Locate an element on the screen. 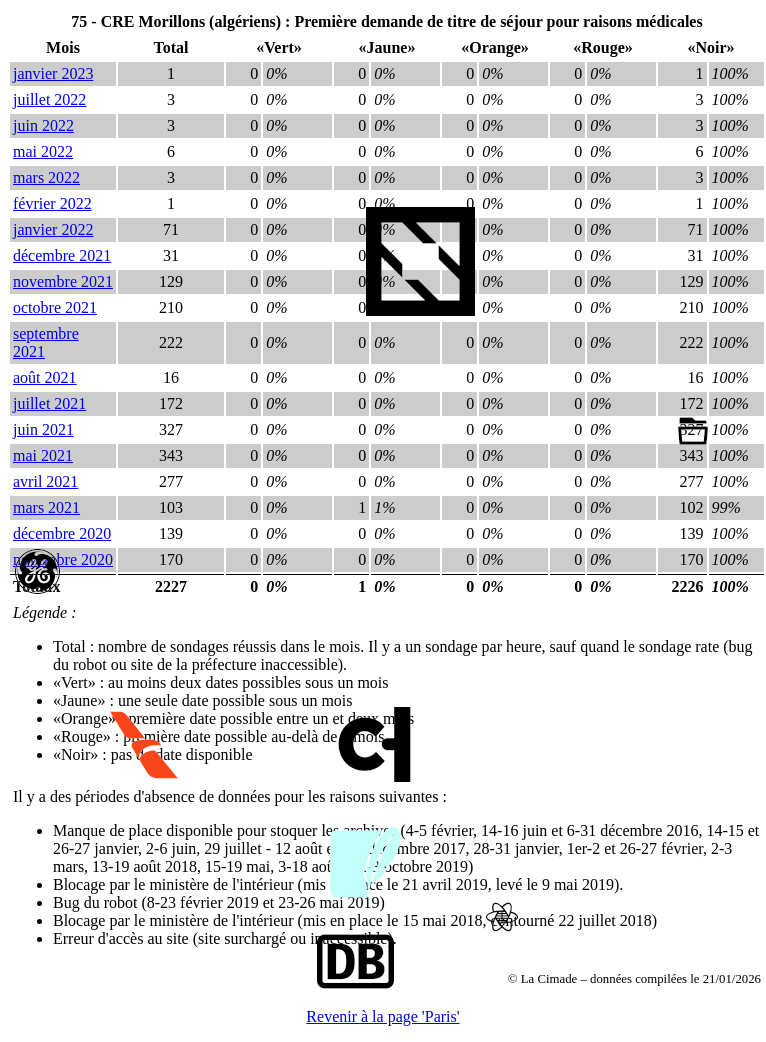  navigate to CNCF (Cloud Native Computing Foundation) website or resources is located at coordinates (420, 261).